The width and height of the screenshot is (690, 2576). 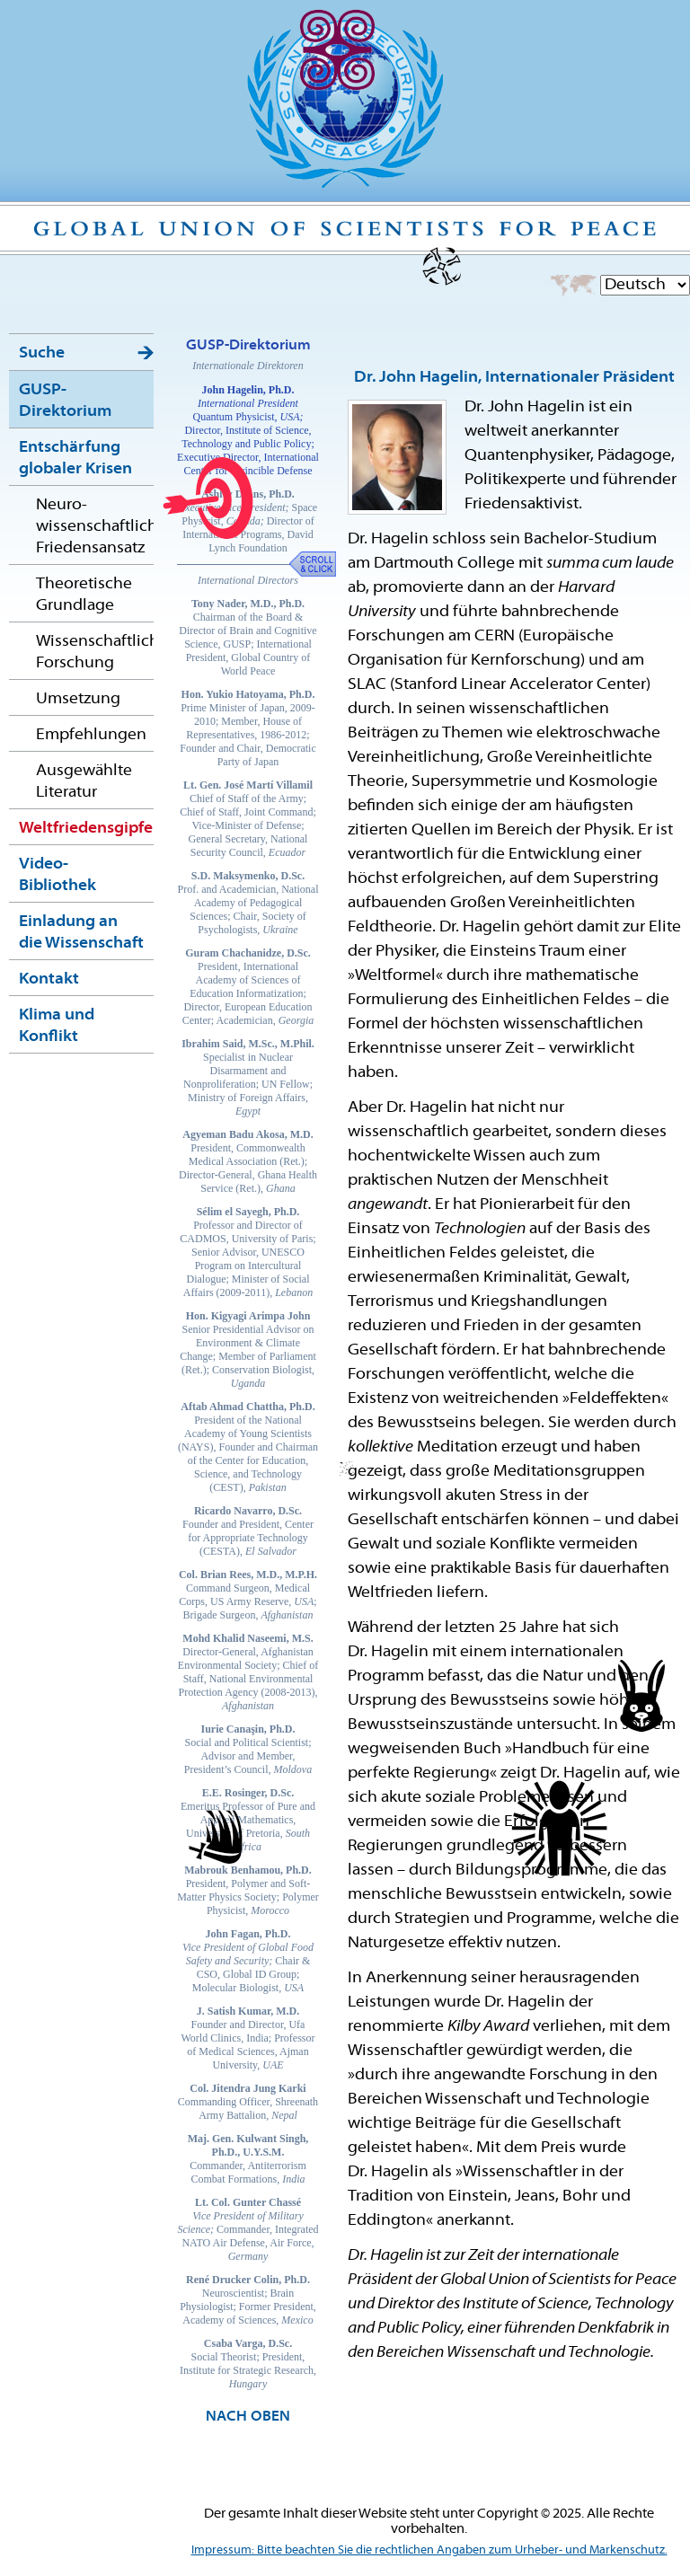 I want to click on dwennimmen adinkra symbol representing humility and strength, so click(x=337, y=49).